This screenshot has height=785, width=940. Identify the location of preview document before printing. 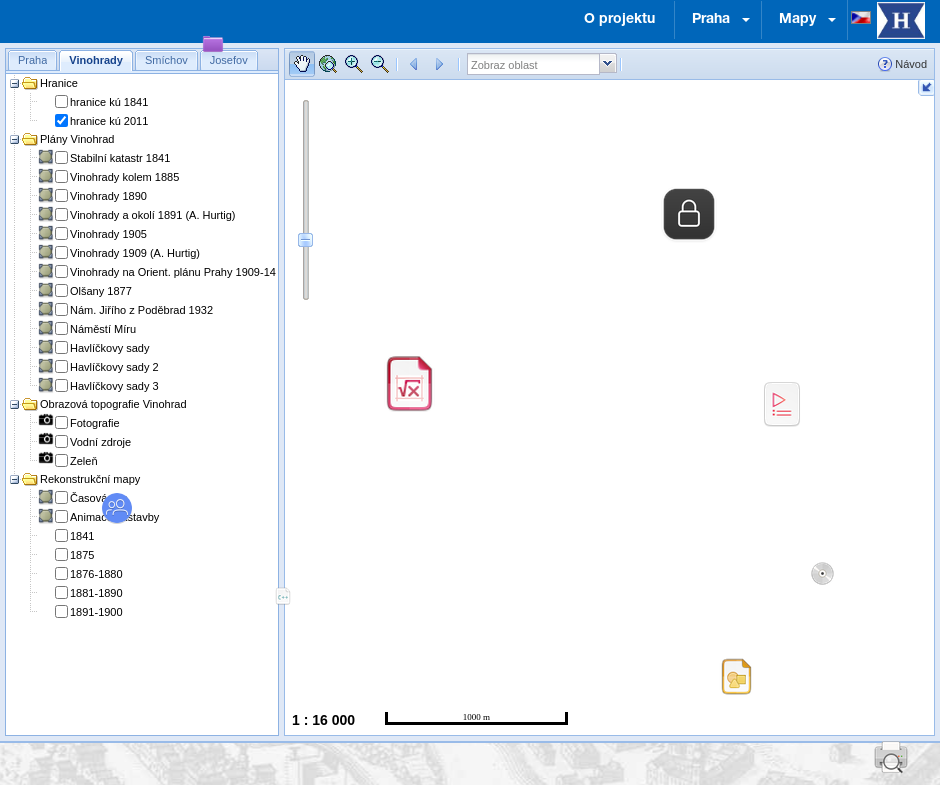
(891, 757).